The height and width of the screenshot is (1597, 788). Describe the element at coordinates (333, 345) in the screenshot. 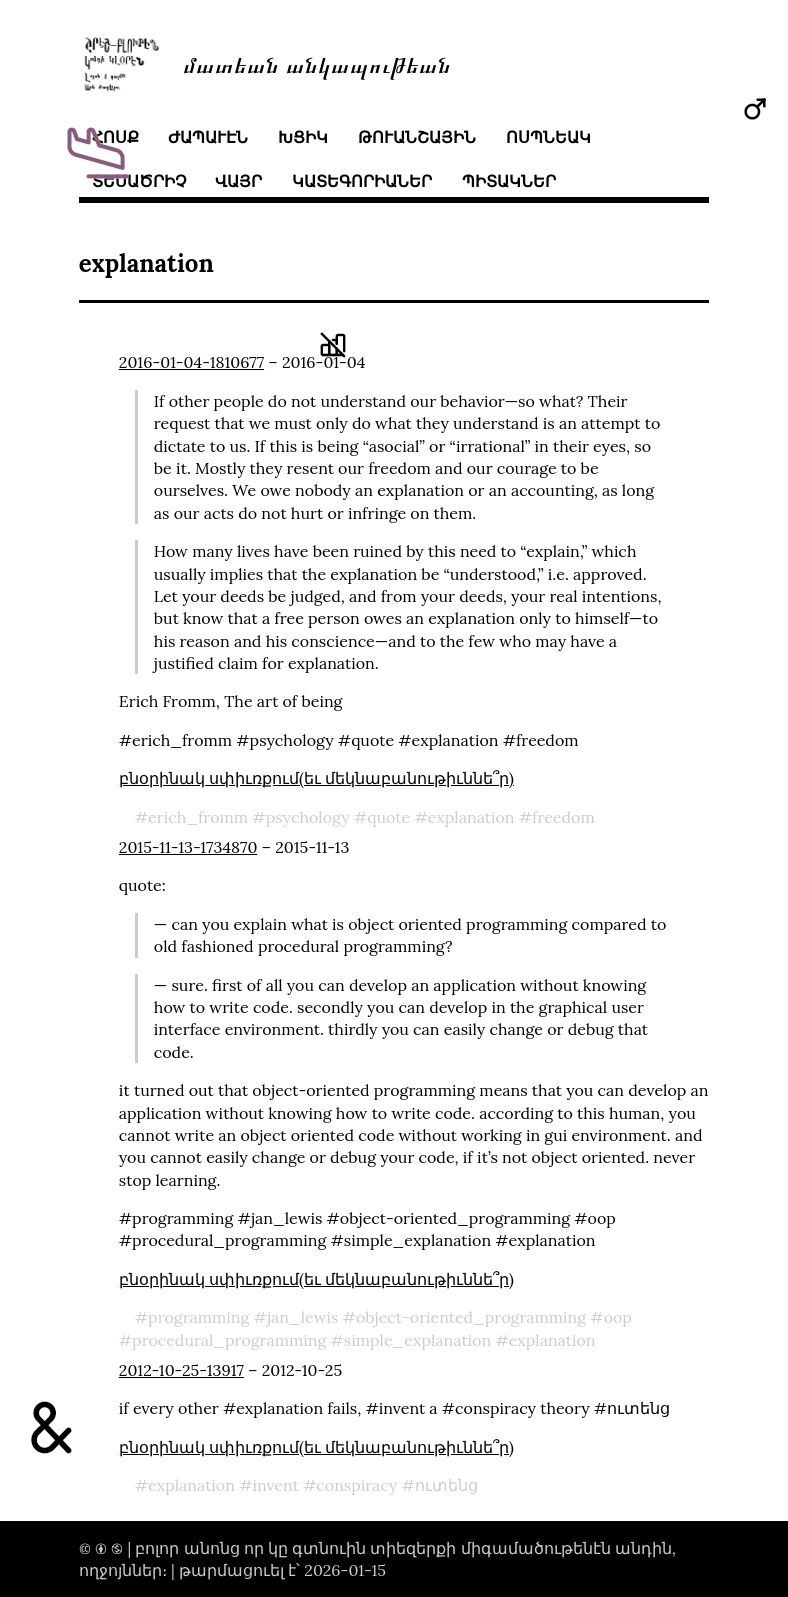

I see `disable chart or analytics view` at that location.